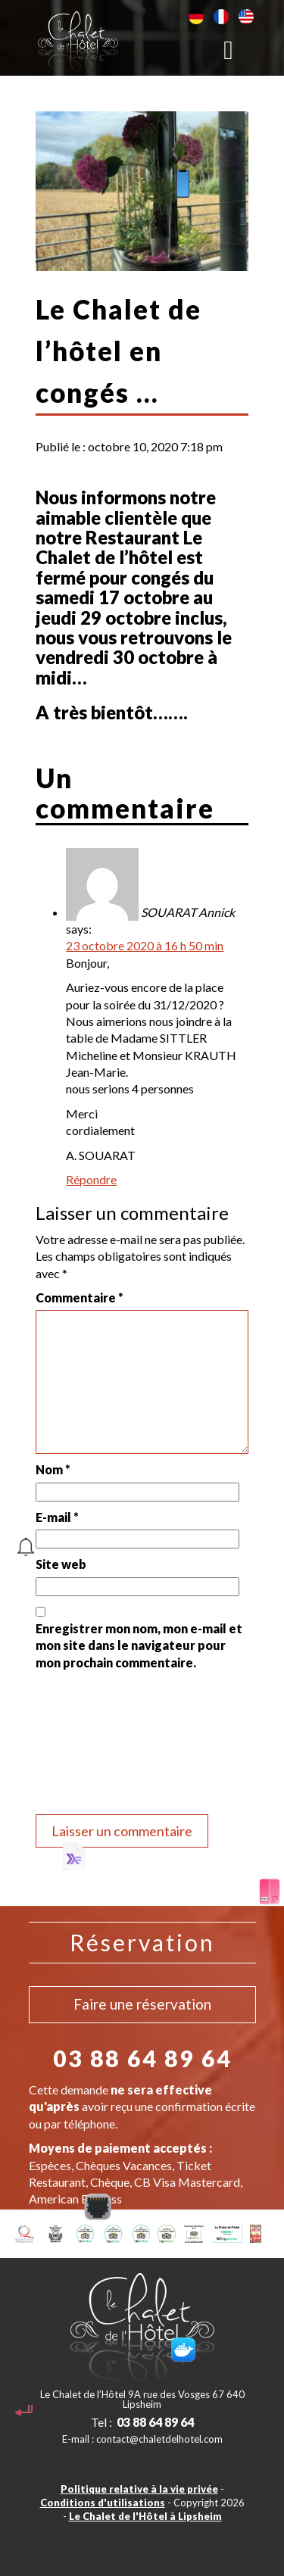 The width and height of the screenshot is (284, 2576). What do you see at coordinates (73, 1855) in the screenshot?
I see `a haskell source code file` at bounding box center [73, 1855].